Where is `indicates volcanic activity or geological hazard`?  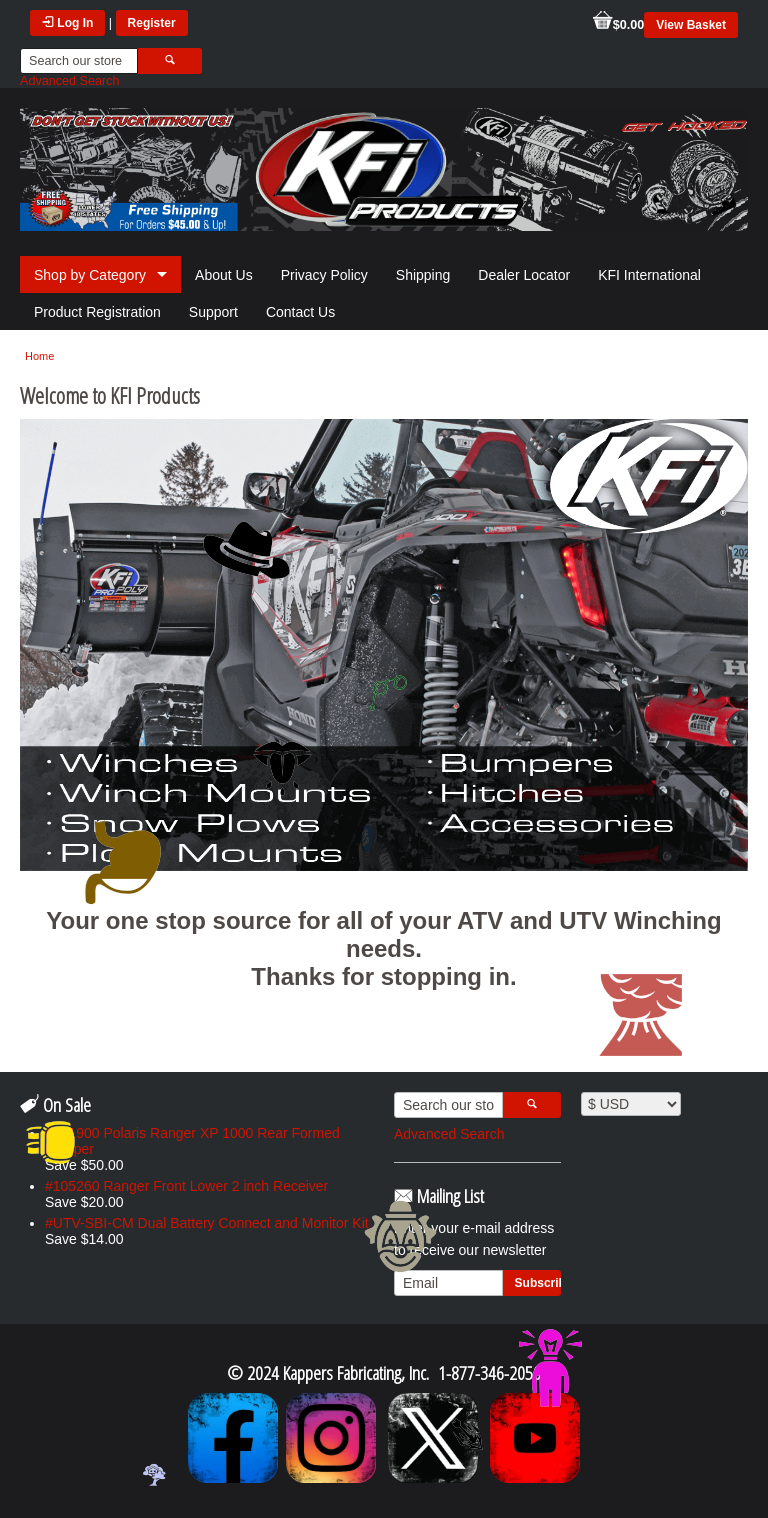 indicates volcanic activity or geological hazard is located at coordinates (641, 1015).